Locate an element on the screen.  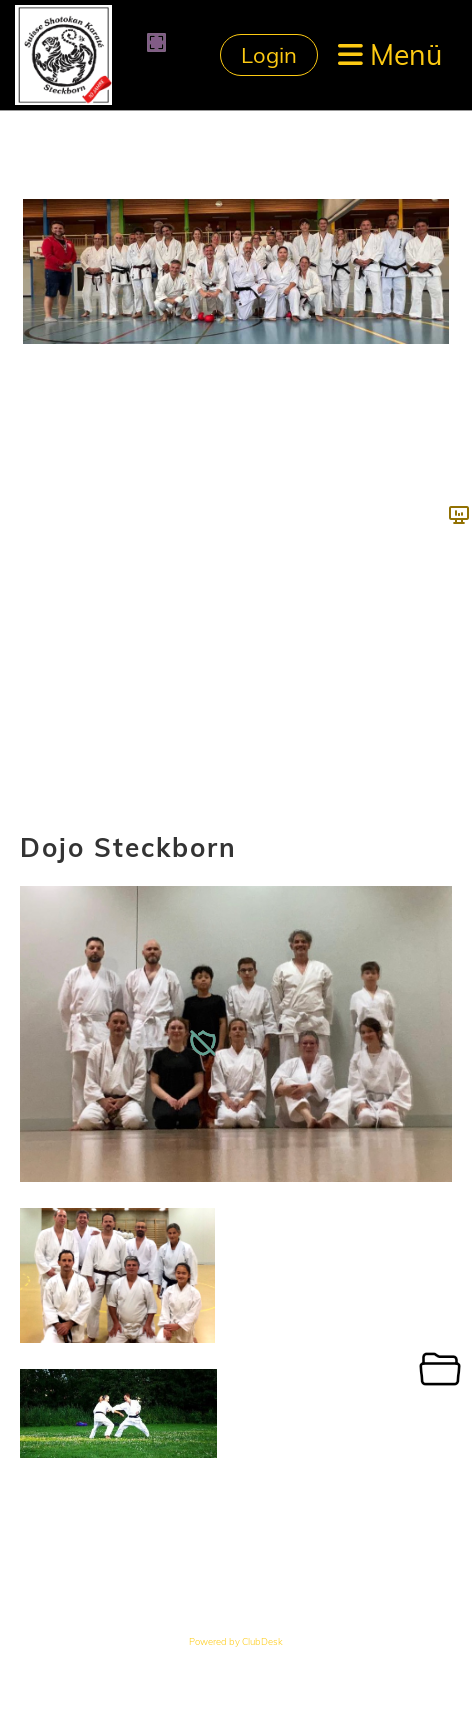
open folder to view contents is located at coordinates (440, 1369).